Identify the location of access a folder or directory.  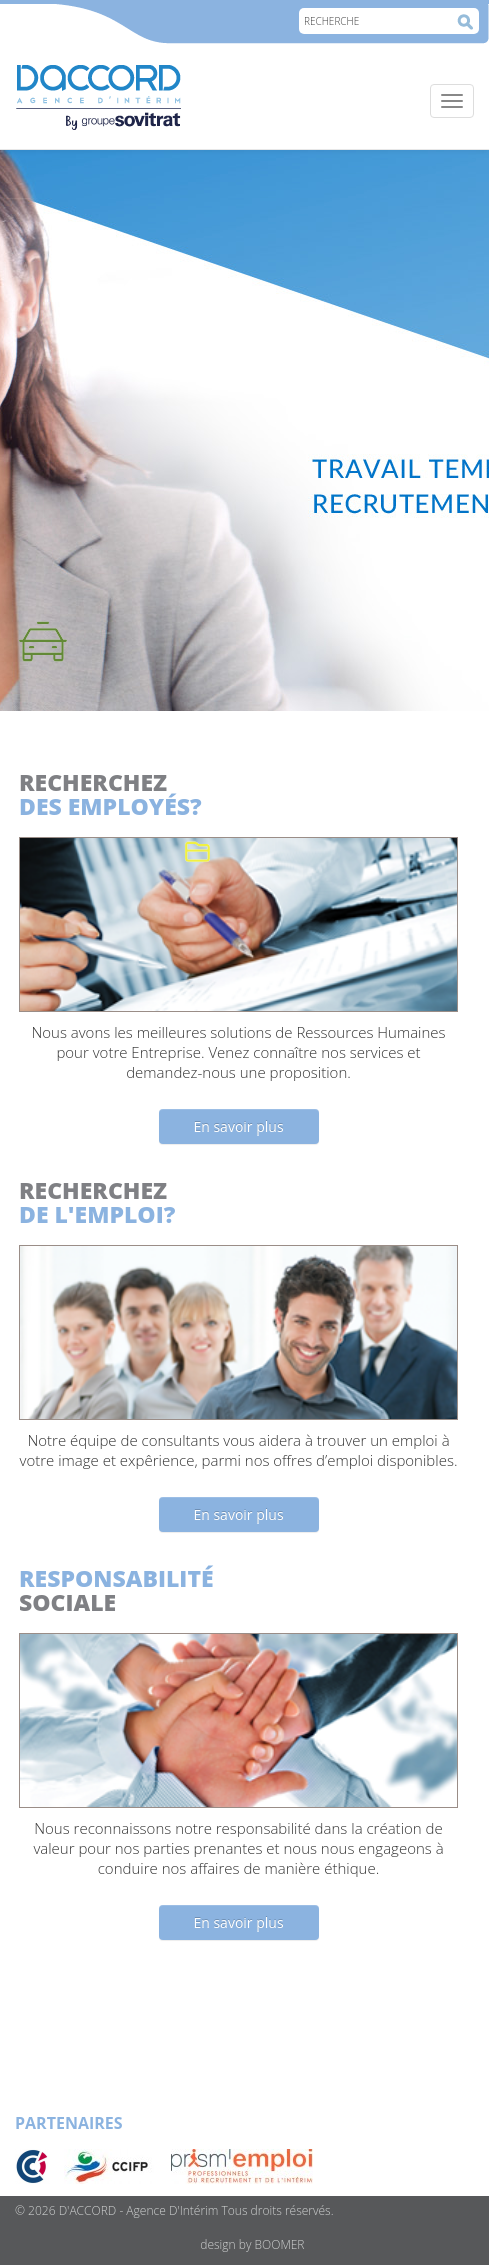
(197, 852).